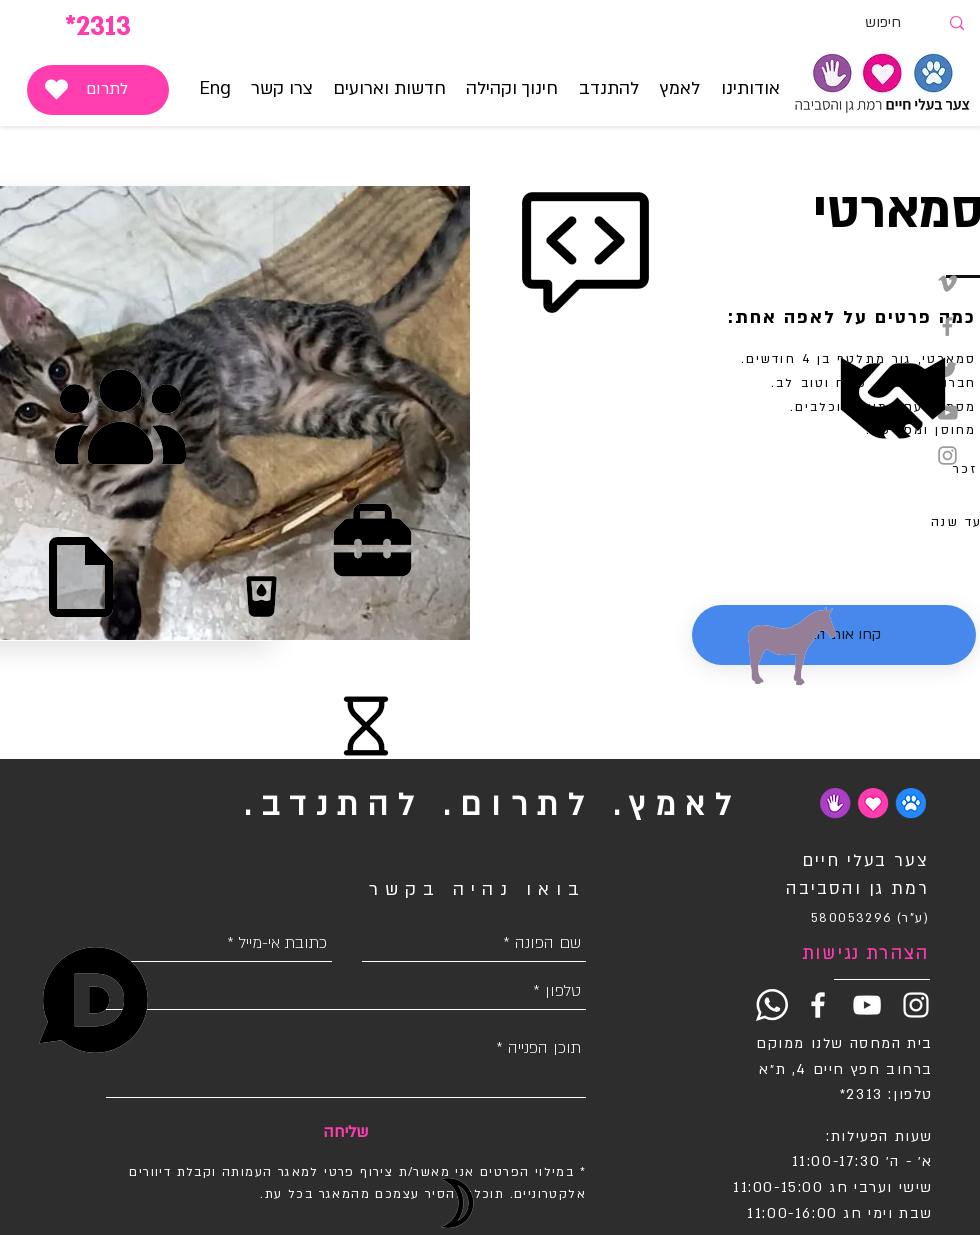 Image resolution: width=980 pixels, height=1235 pixels. What do you see at coordinates (792, 646) in the screenshot?
I see `visit Sticker Mule website or app` at bounding box center [792, 646].